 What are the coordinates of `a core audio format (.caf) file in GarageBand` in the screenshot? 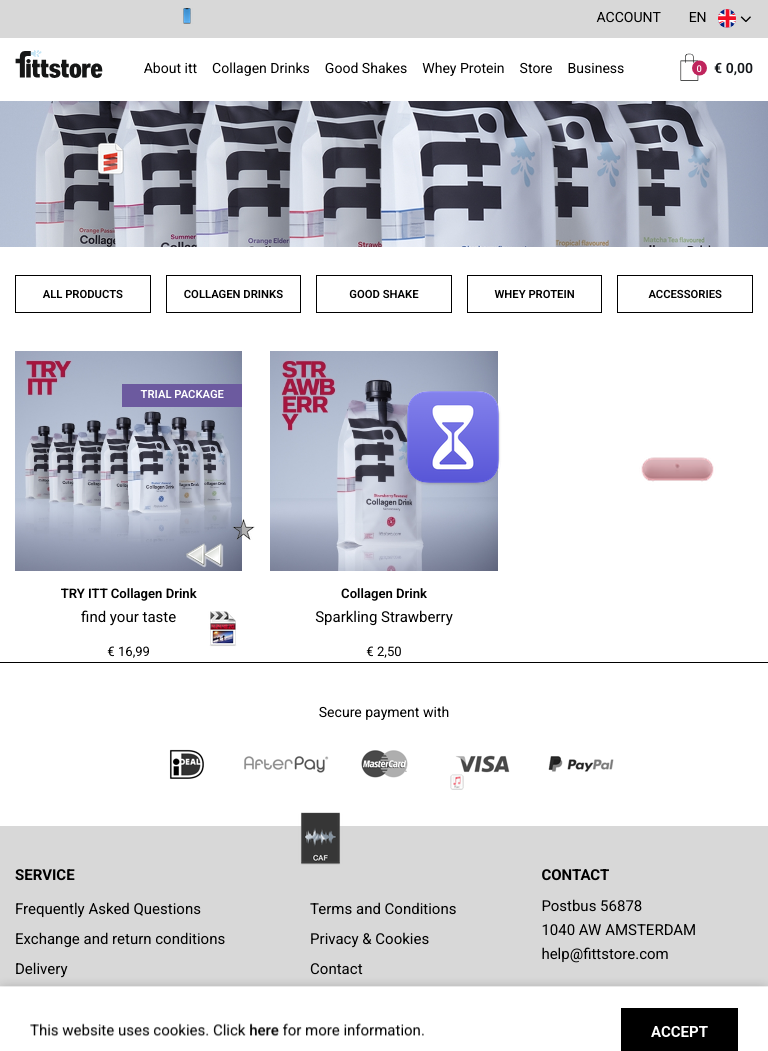 It's located at (320, 839).